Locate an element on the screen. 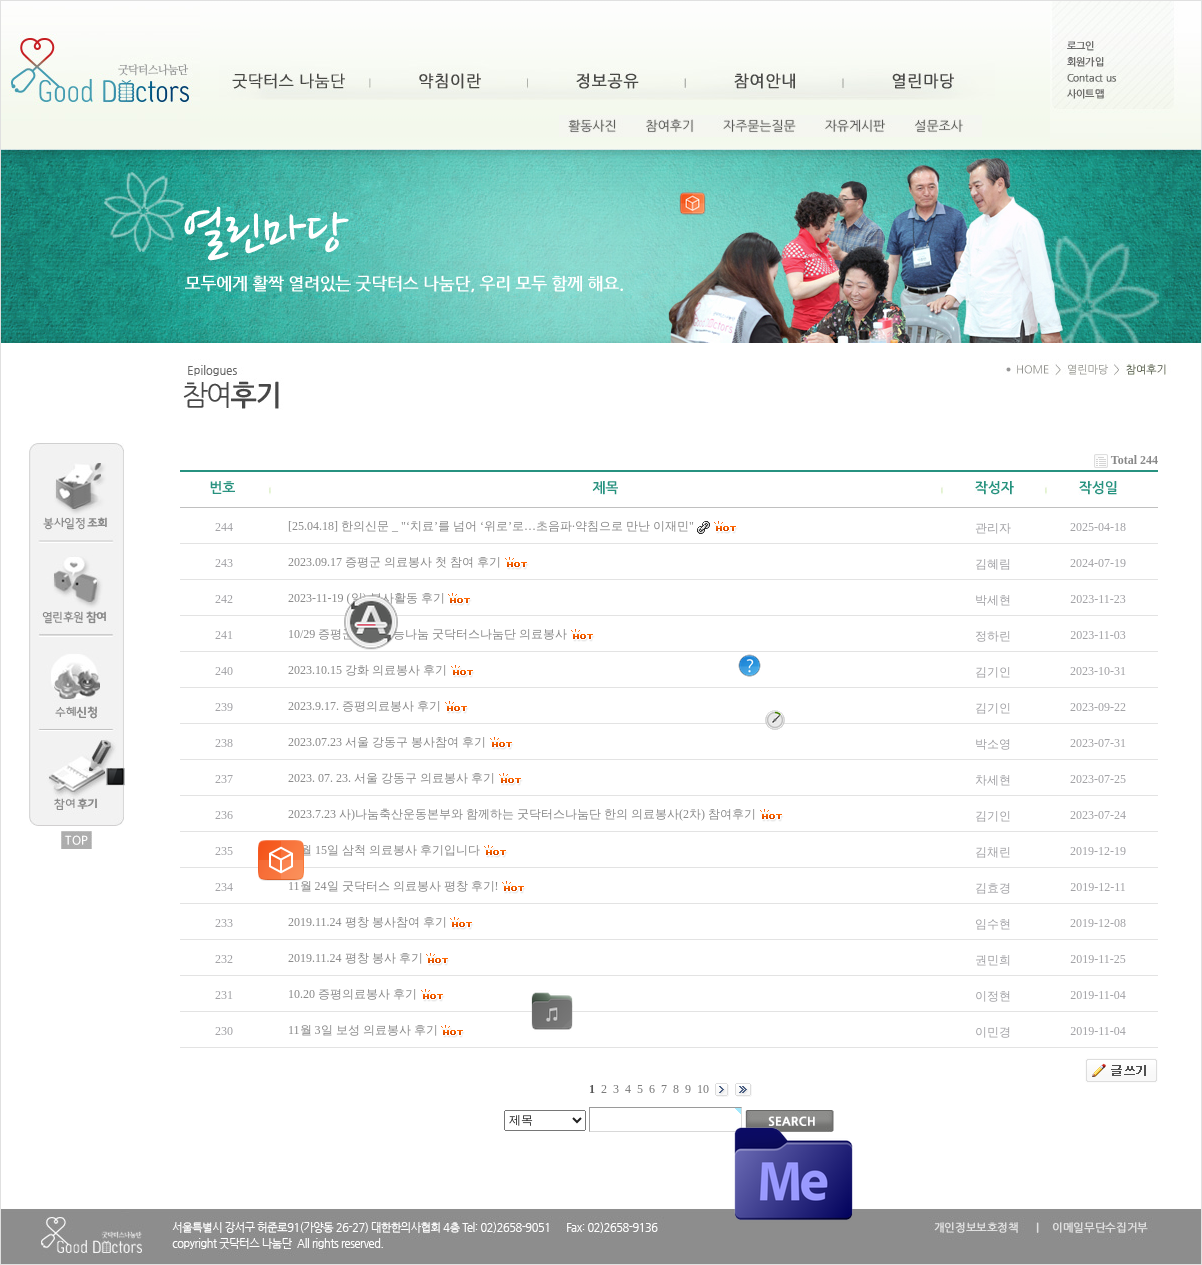 This screenshot has width=1202, height=1265. open software updater application is located at coordinates (371, 622).